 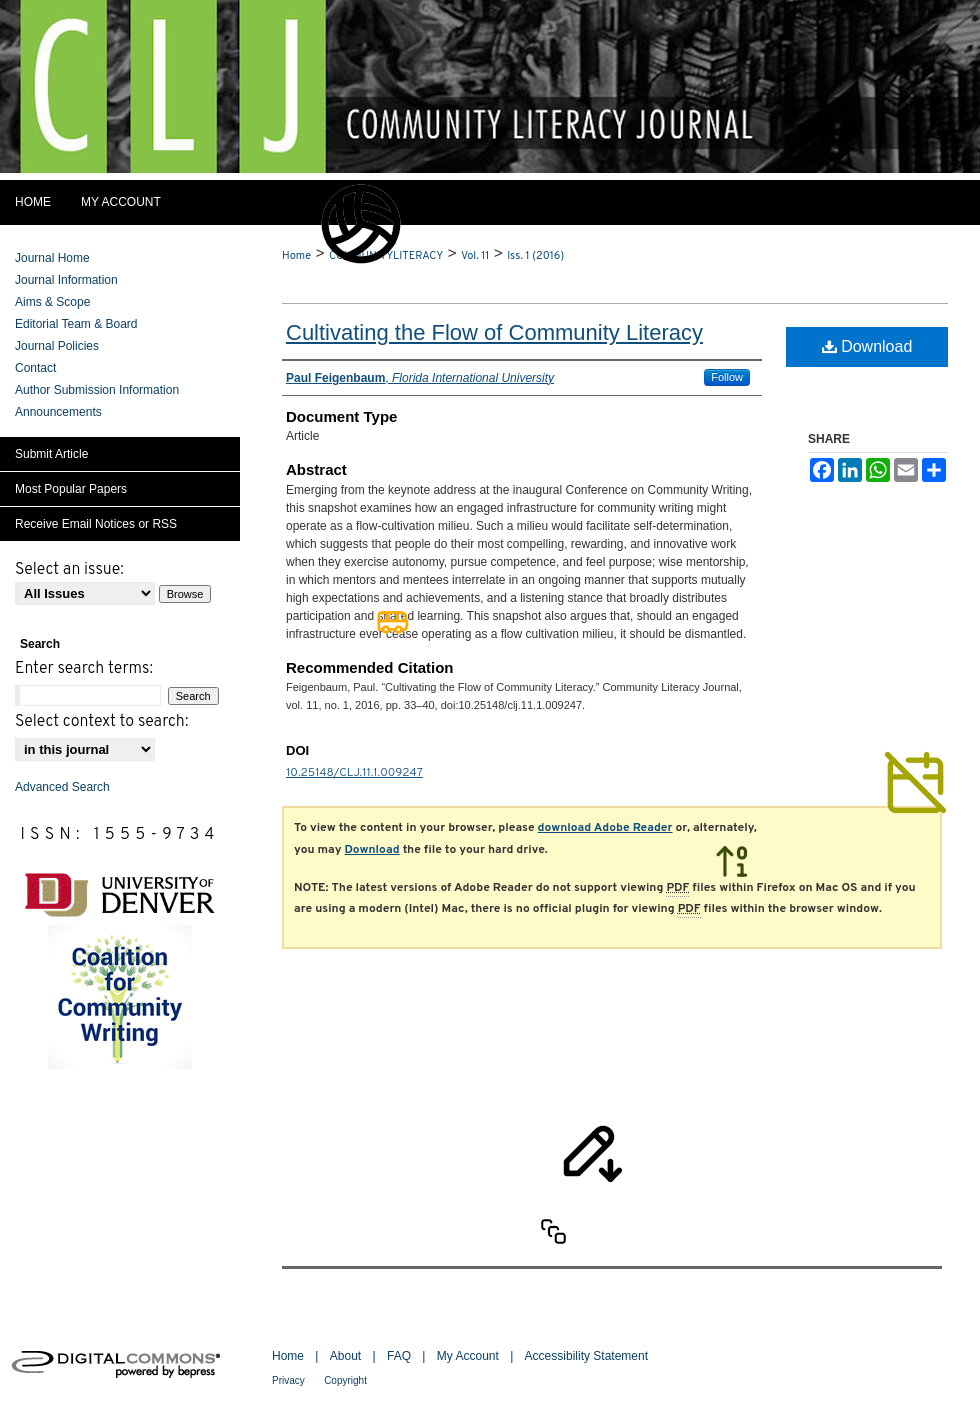 What do you see at coordinates (915, 782) in the screenshot?
I see `disable calendar or scheduling feature` at bounding box center [915, 782].